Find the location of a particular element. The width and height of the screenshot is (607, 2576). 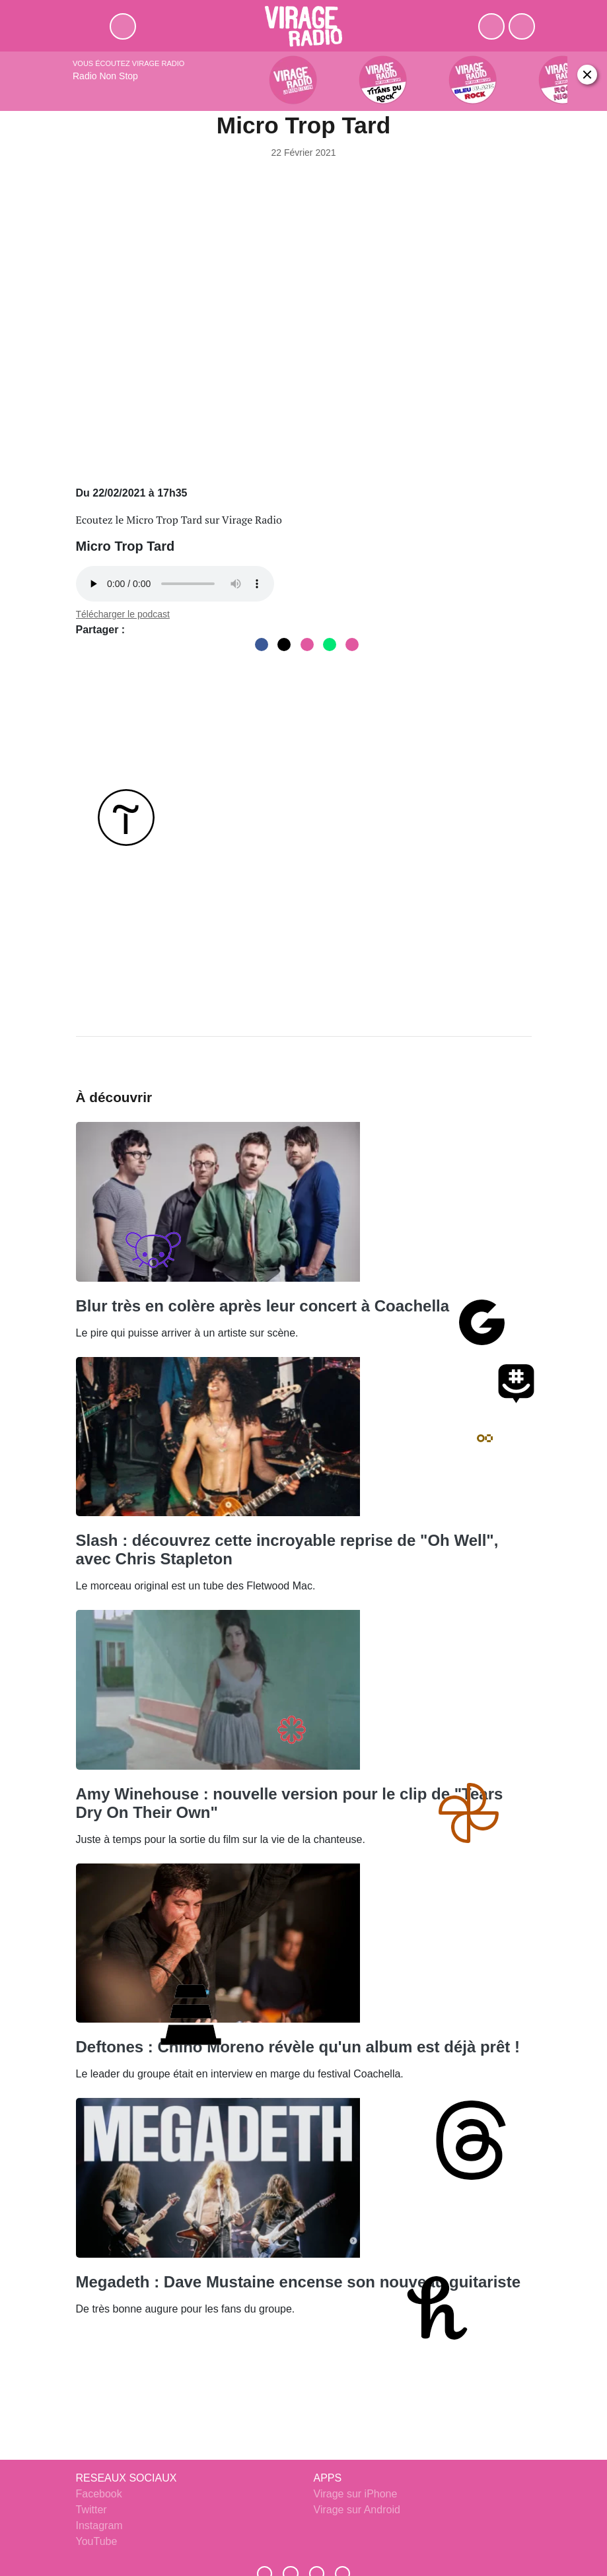

open google photos app is located at coordinates (468, 1813).